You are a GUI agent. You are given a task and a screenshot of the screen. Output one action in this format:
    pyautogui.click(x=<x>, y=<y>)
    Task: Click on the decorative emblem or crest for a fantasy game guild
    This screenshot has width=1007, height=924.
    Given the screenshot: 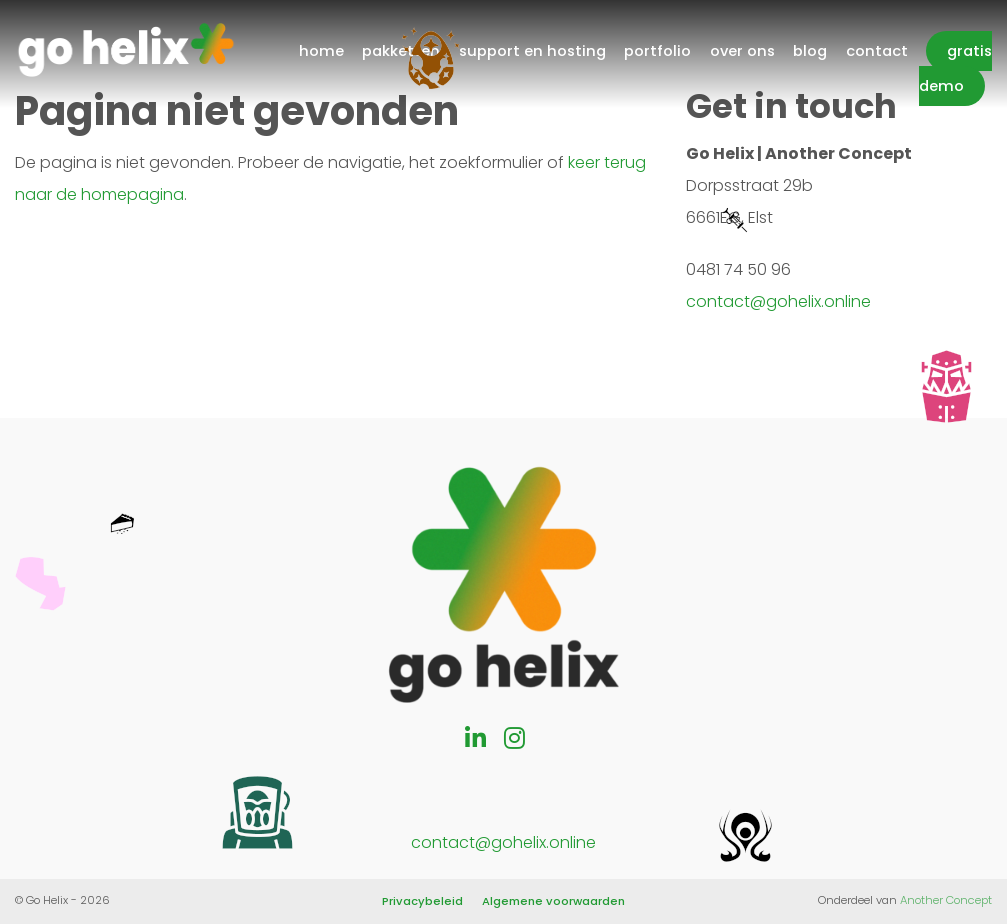 What is the action you would take?
    pyautogui.click(x=745, y=835)
    